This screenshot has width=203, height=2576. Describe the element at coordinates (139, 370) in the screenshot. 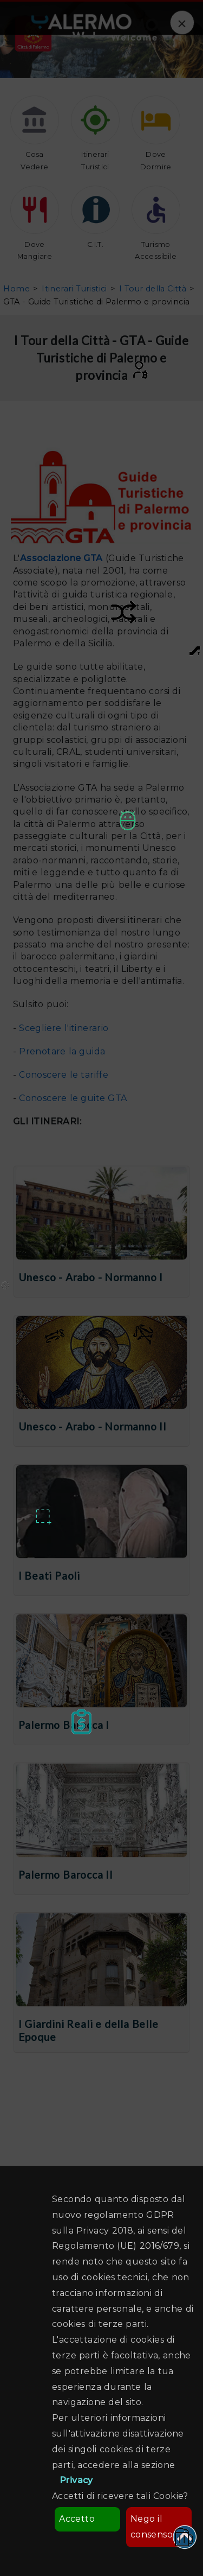

I see `view user's bitcoin wallet or balance` at that location.